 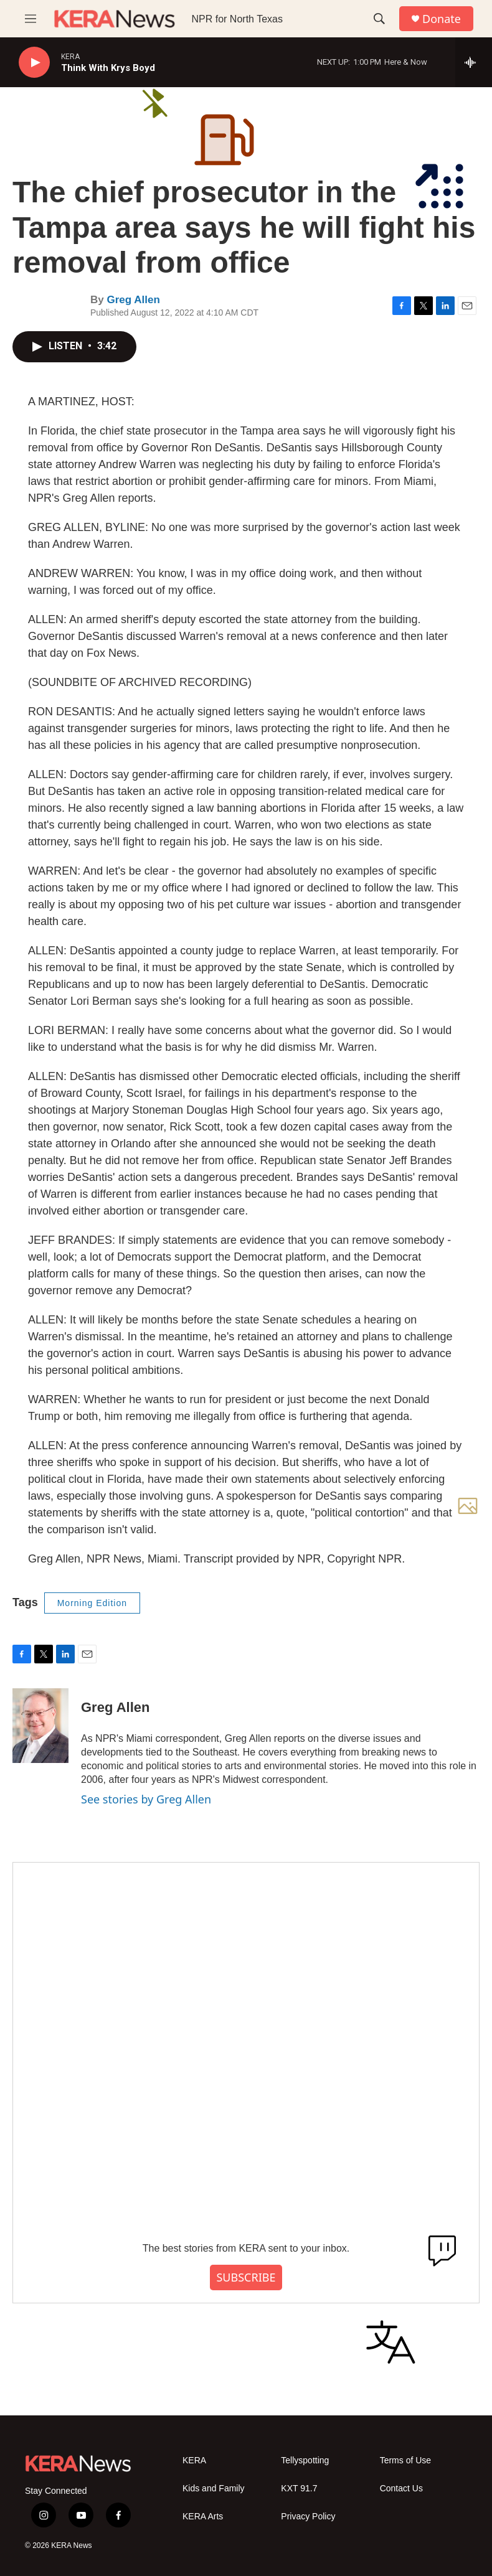 What do you see at coordinates (441, 186) in the screenshot?
I see `export or share data` at bounding box center [441, 186].